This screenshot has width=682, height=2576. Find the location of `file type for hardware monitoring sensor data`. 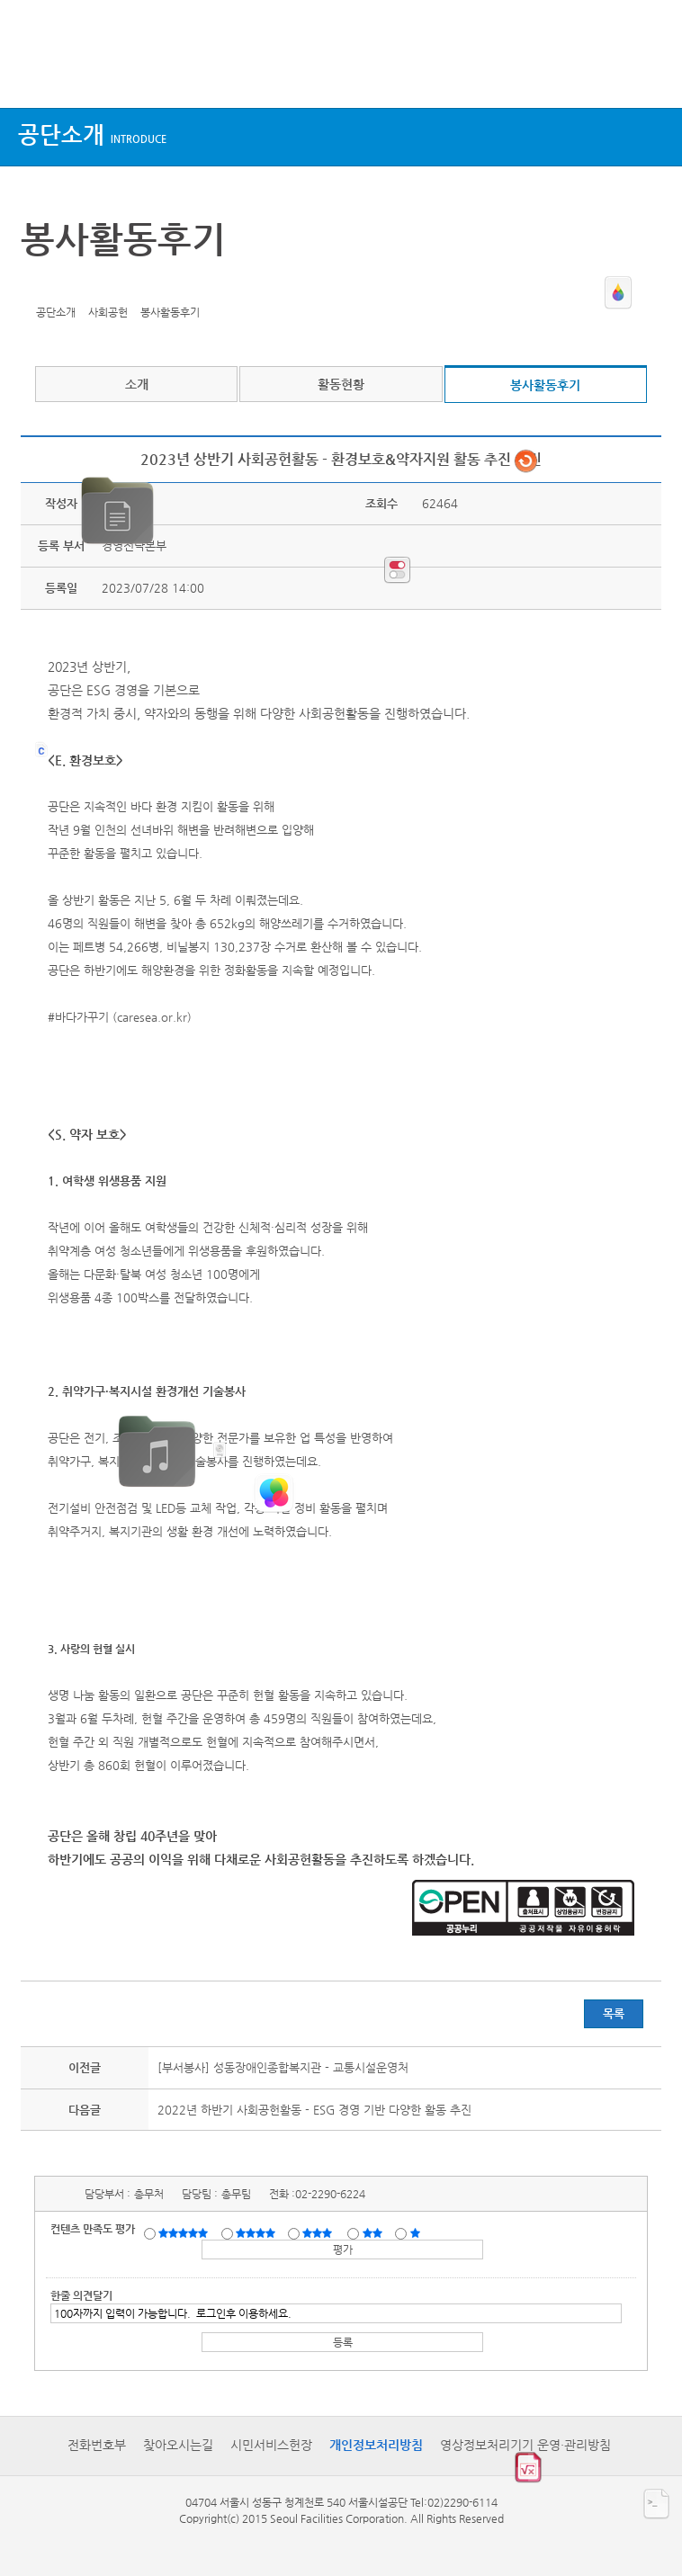

file type for hardware monitoring sensor data is located at coordinates (618, 292).